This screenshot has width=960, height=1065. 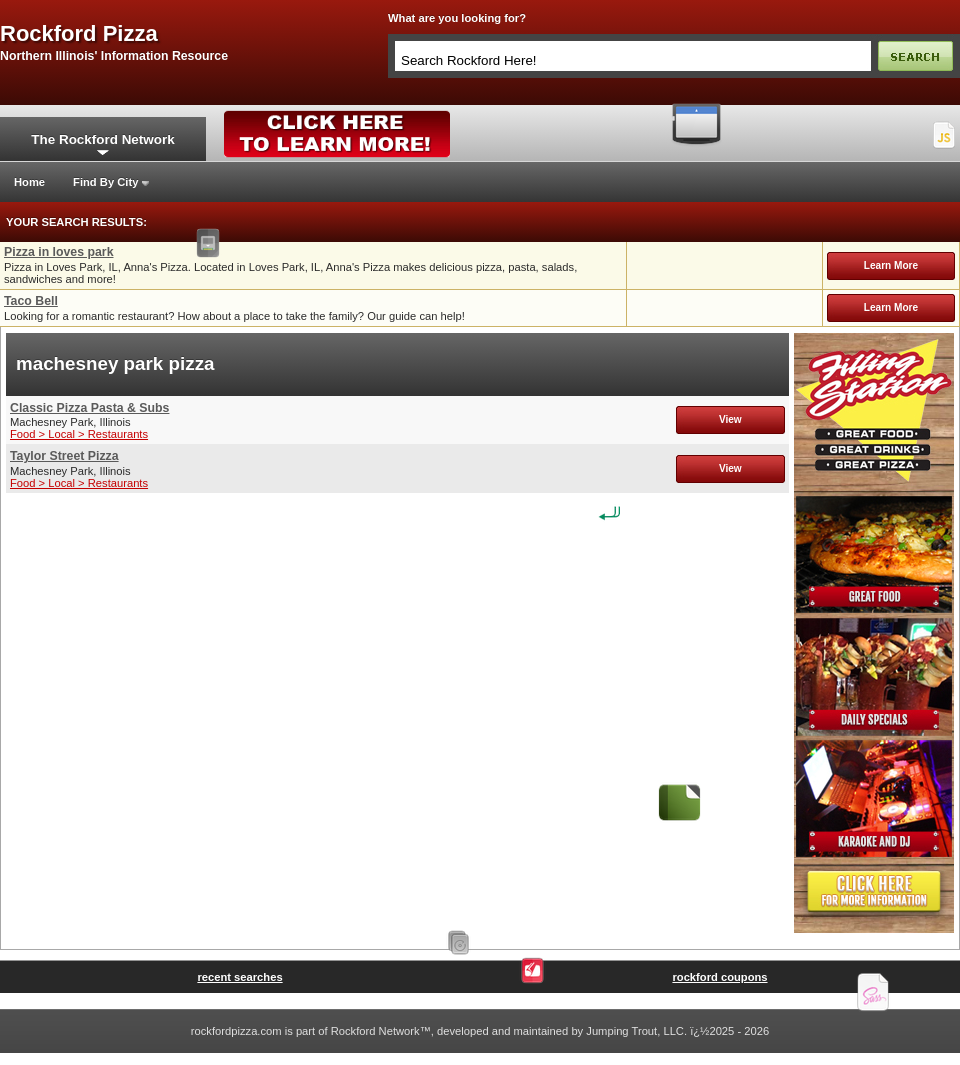 I want to click on an EPS image file, so click(x=532, y=970).